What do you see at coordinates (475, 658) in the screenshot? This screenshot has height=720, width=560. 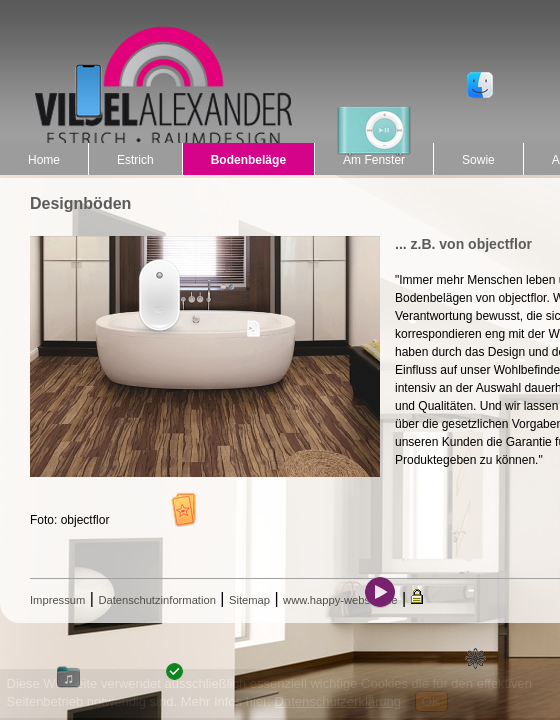 I see `open budgie window shuffler workspace manager` at bounding box center [475, 658].